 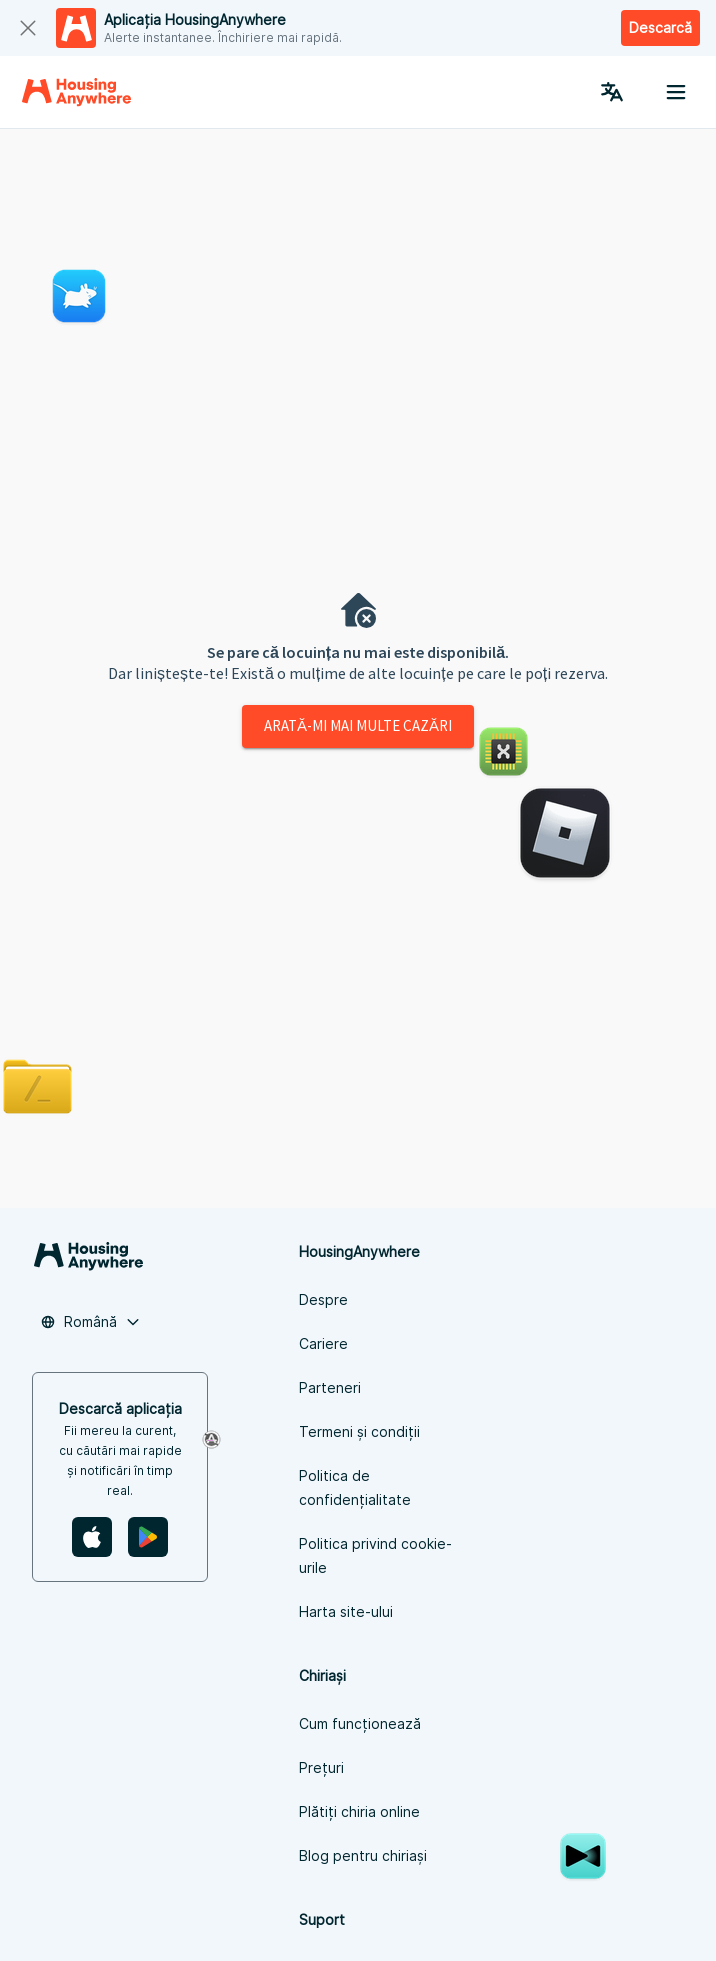 I want to click on open the Roblox app, so click(x=565, y=833).